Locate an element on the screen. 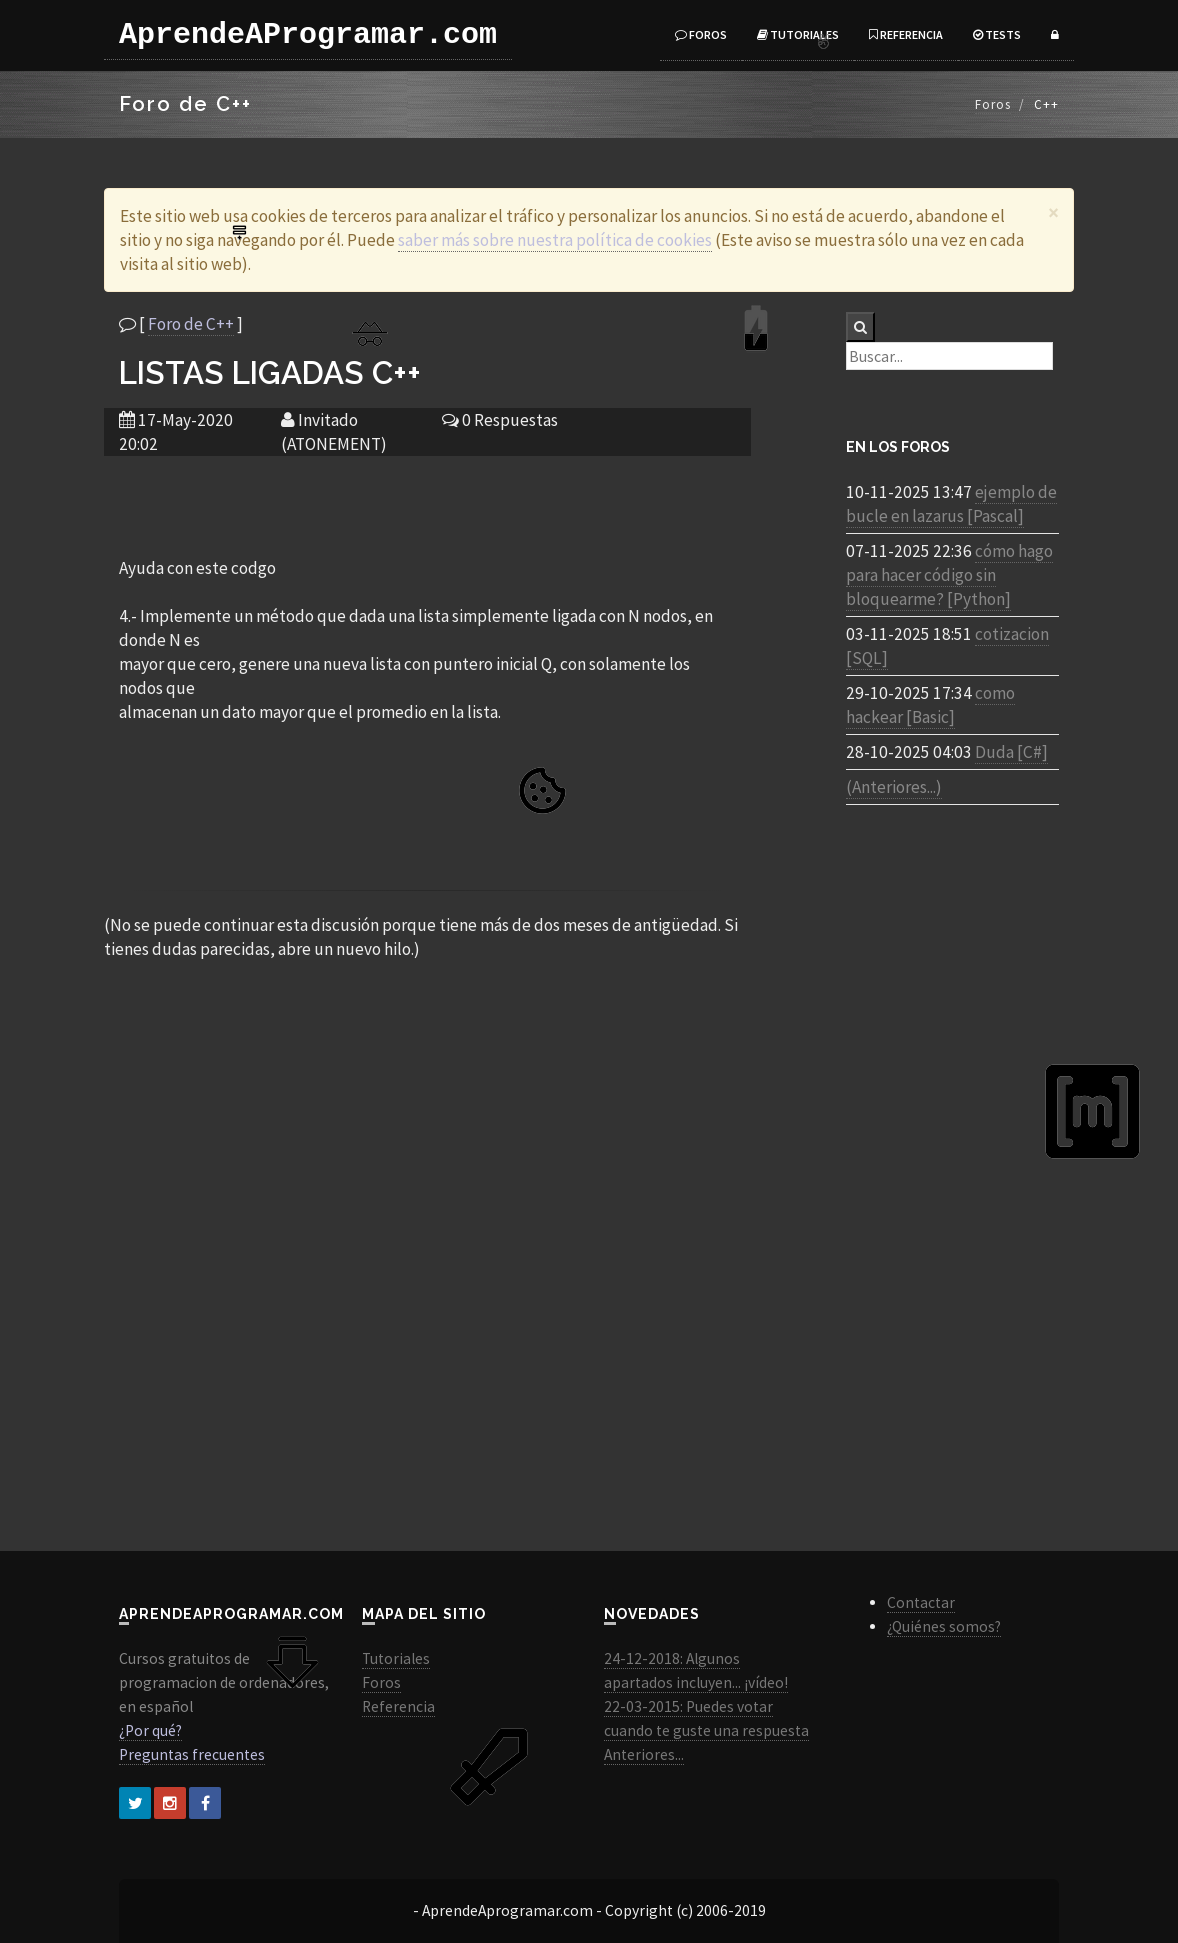 This screenshot has width=1178, height=1943. open matrix messaging app is located at coordinates (1092, 1111).